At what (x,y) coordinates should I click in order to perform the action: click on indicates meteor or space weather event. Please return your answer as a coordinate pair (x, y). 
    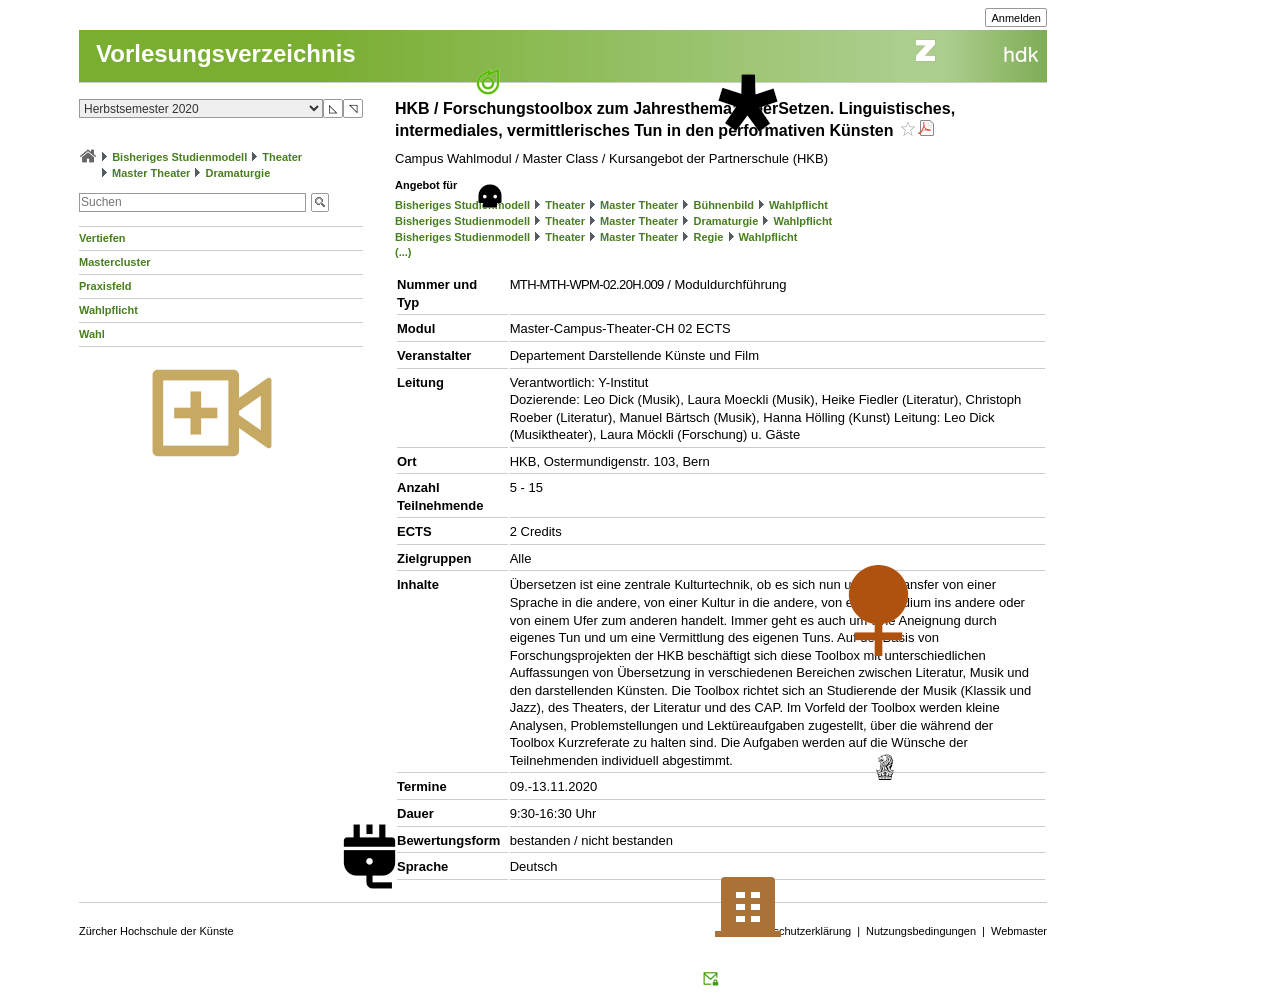
    Looking at the image, I should click on (488, 82).